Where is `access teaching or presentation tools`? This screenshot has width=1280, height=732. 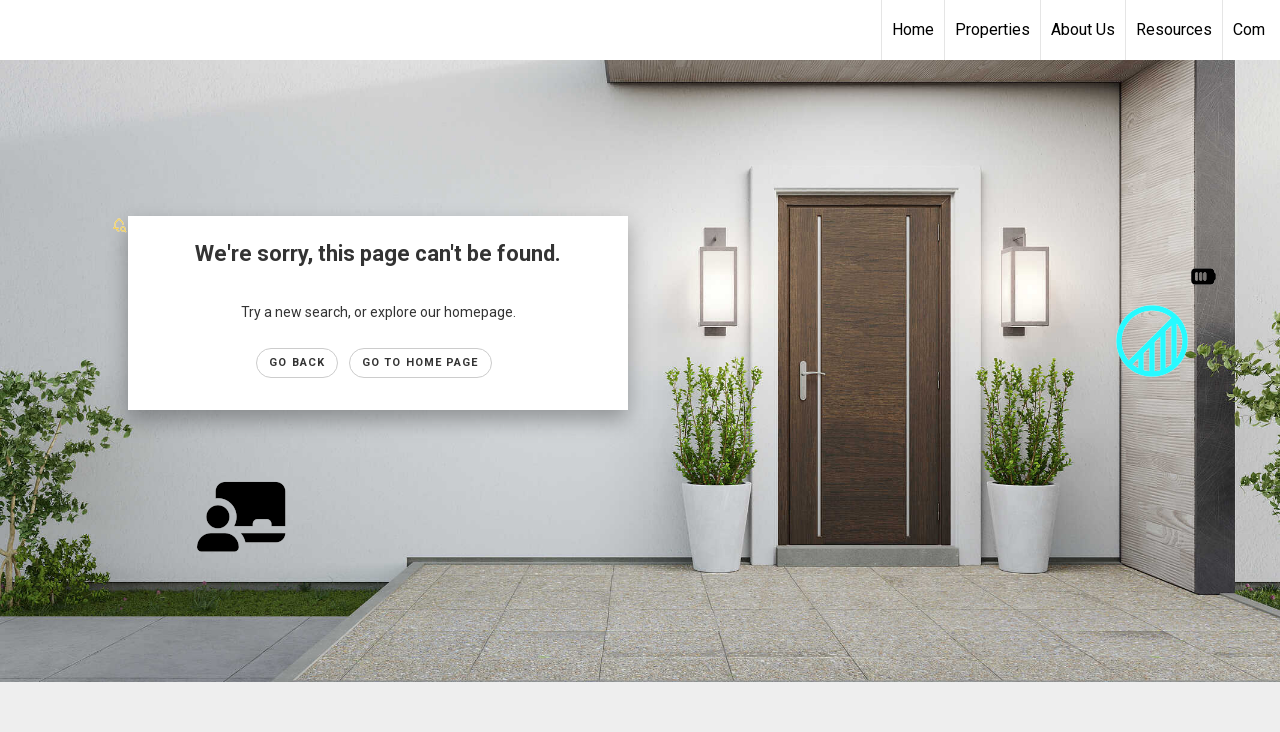 access teaching or presentation tools is located at coordinates (243, 514).